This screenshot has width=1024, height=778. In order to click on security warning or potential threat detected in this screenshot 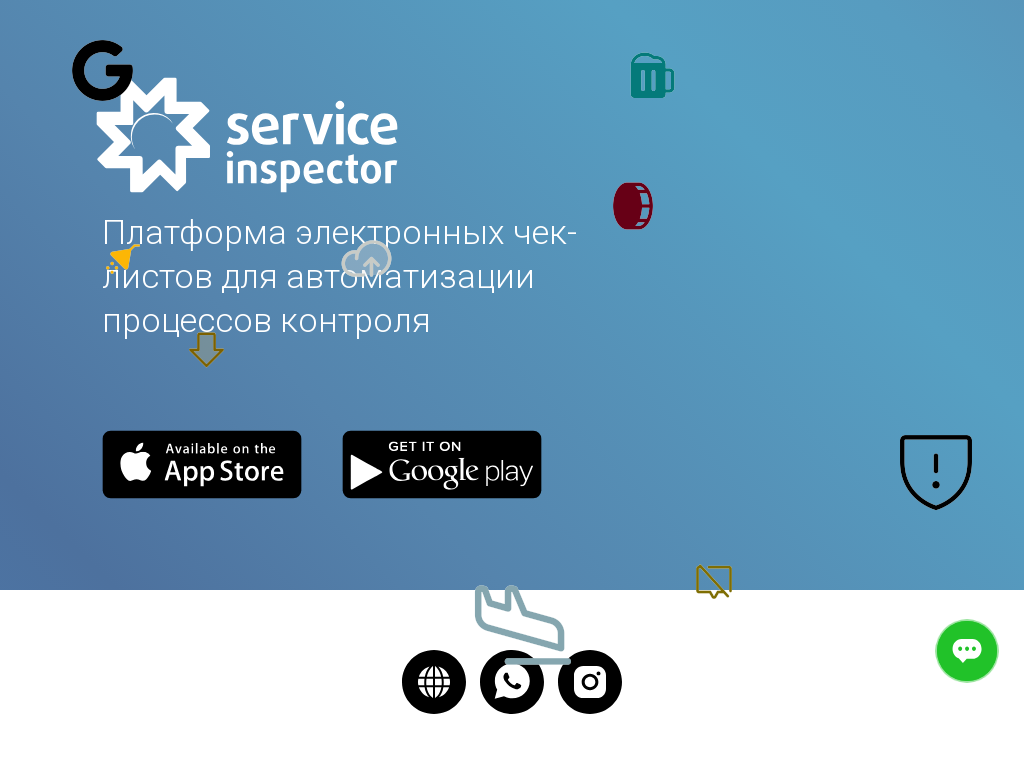, I will do `click(936, 468)`.